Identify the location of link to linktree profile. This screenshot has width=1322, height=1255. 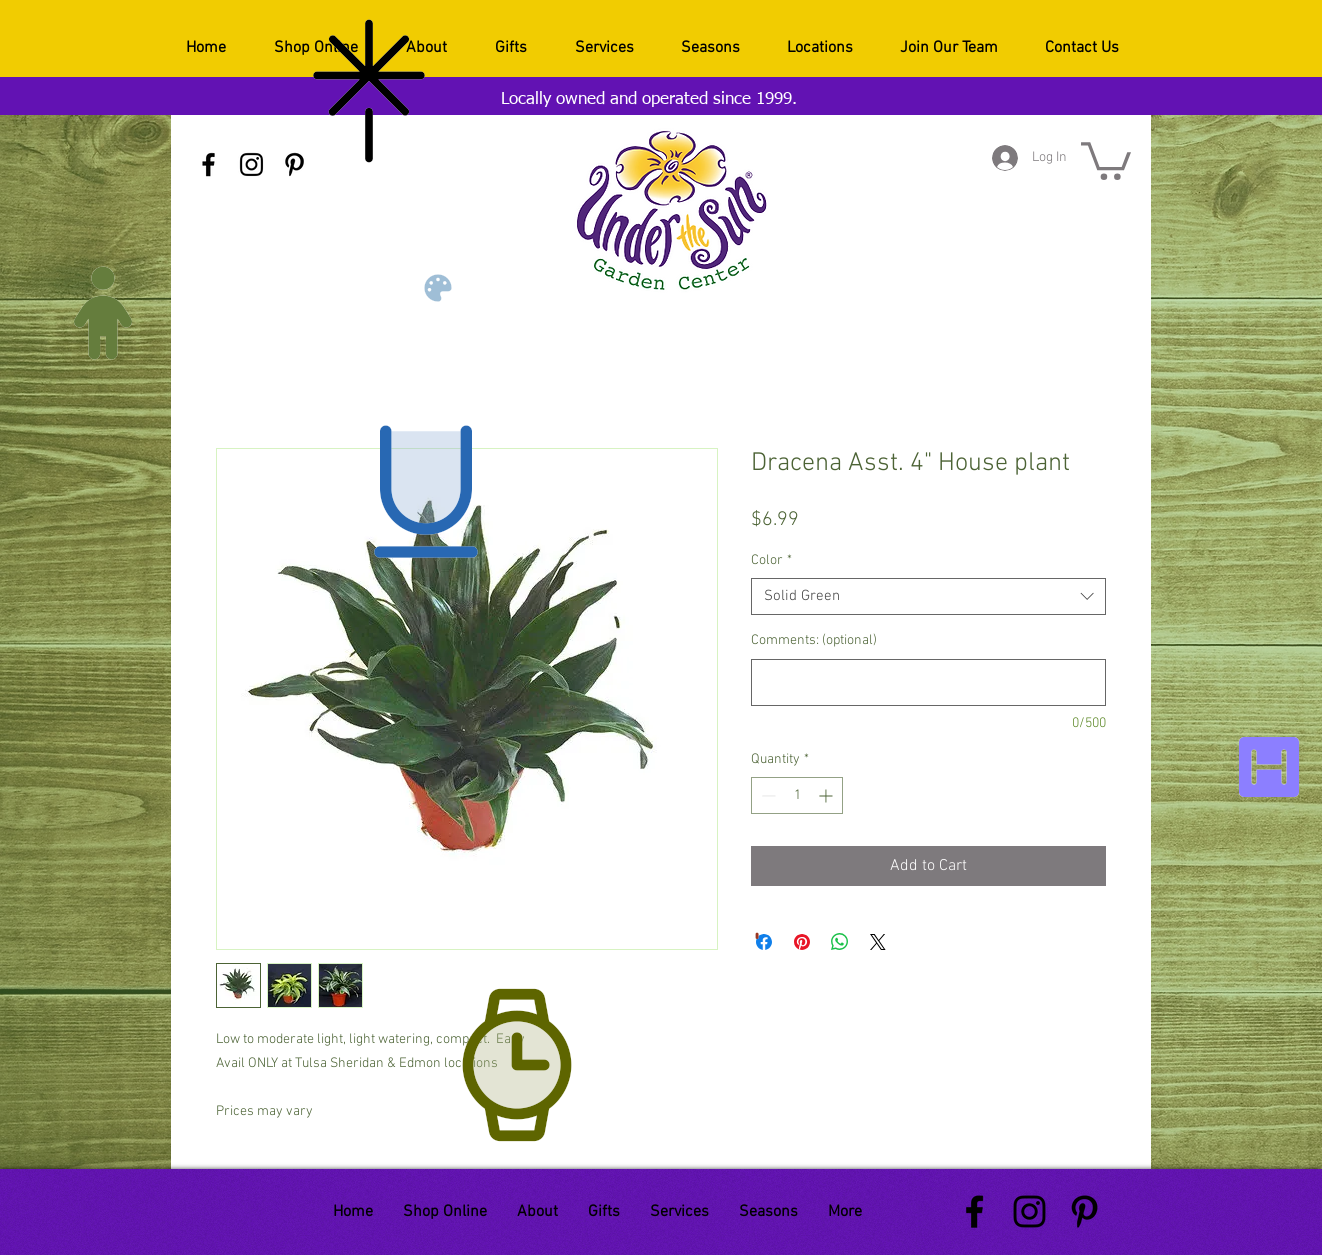
(369, 91).